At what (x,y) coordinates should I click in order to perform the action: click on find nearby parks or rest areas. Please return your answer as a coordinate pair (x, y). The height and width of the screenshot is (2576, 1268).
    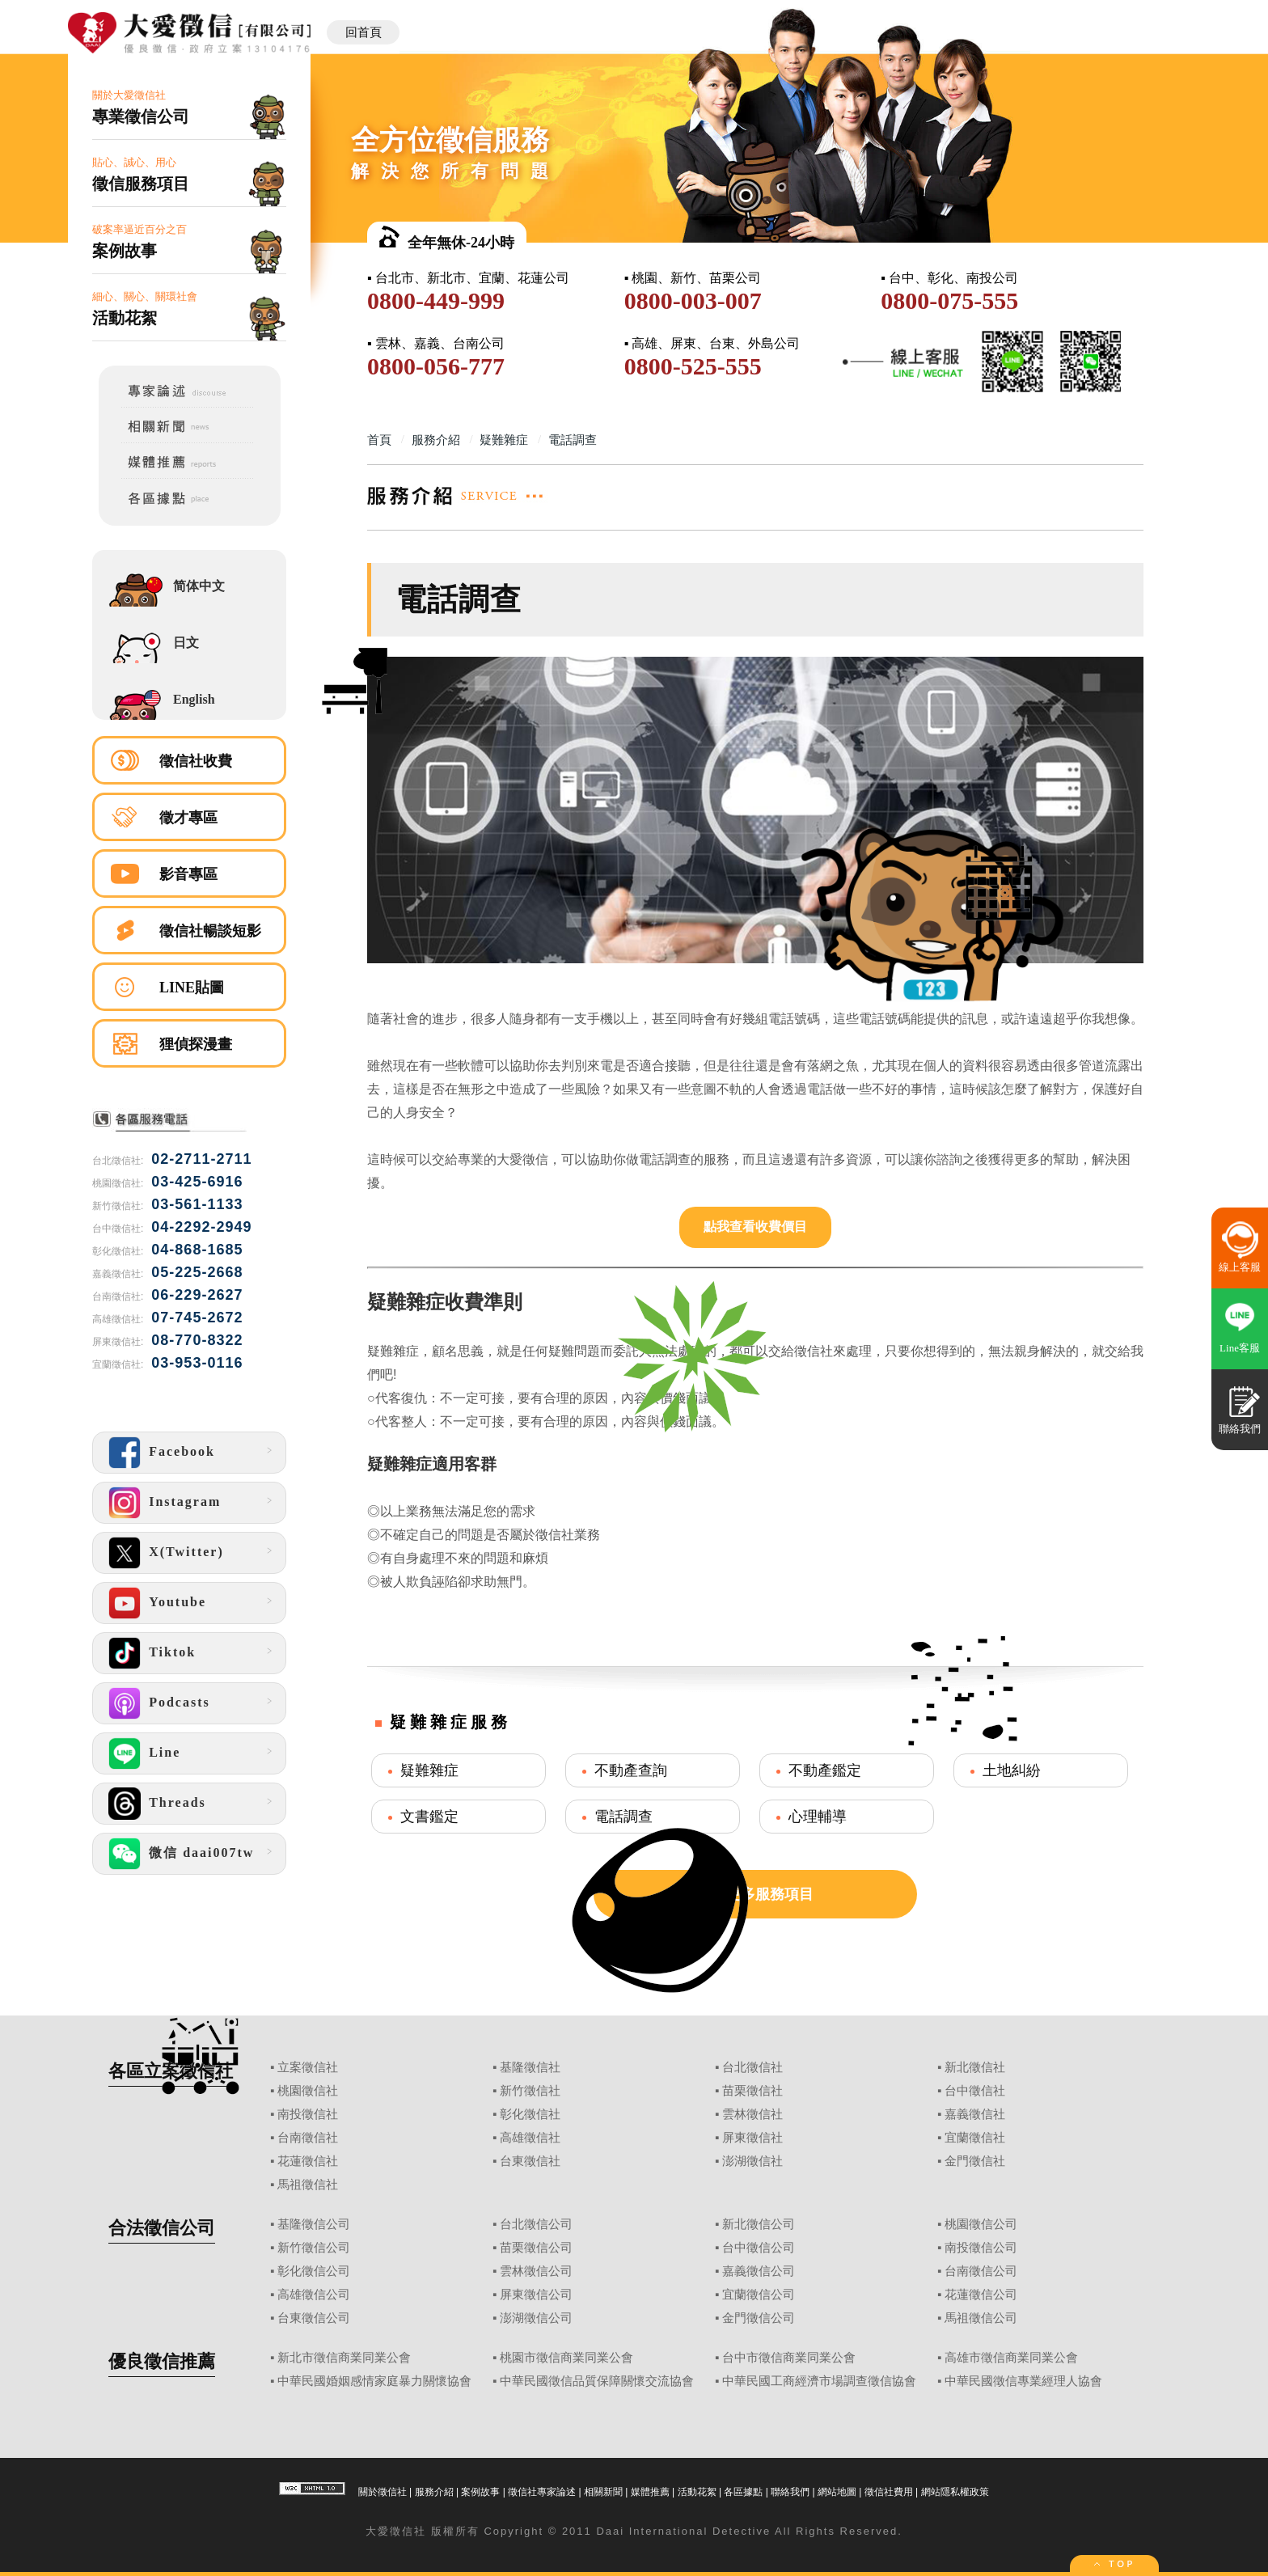
    Looking at the image, I should click on (354, 681).